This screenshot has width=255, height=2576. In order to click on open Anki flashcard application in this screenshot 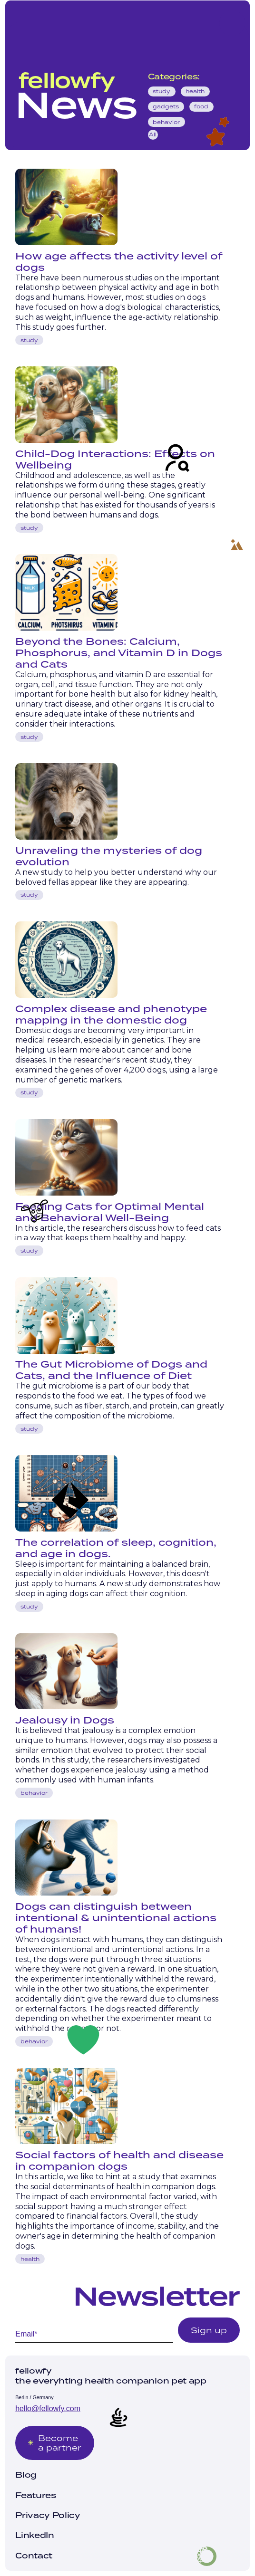, I will do `click(218, 132)`.